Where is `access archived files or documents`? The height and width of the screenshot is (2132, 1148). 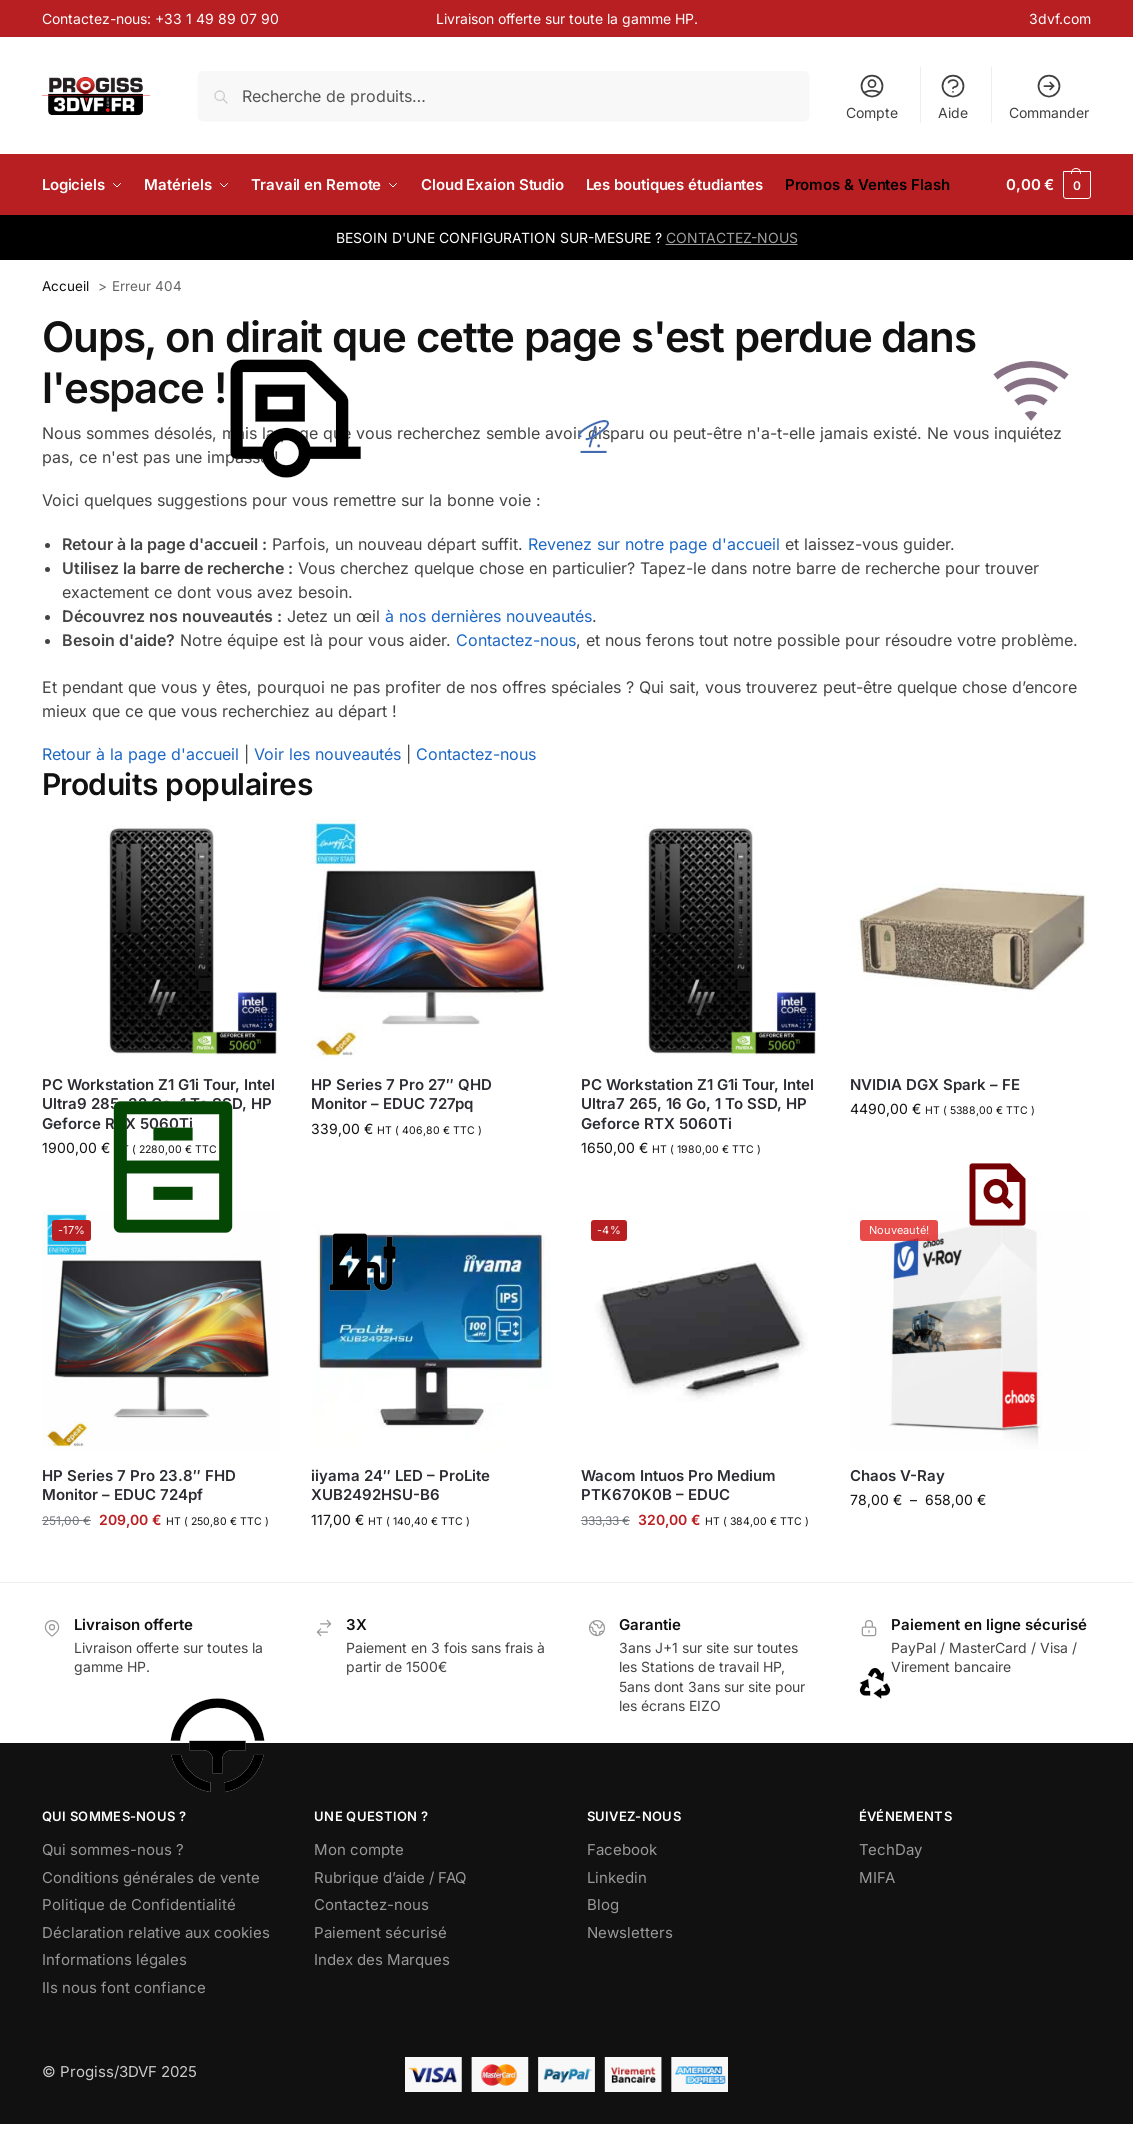 access archived files or documents is located at coordinates (173, 1167).